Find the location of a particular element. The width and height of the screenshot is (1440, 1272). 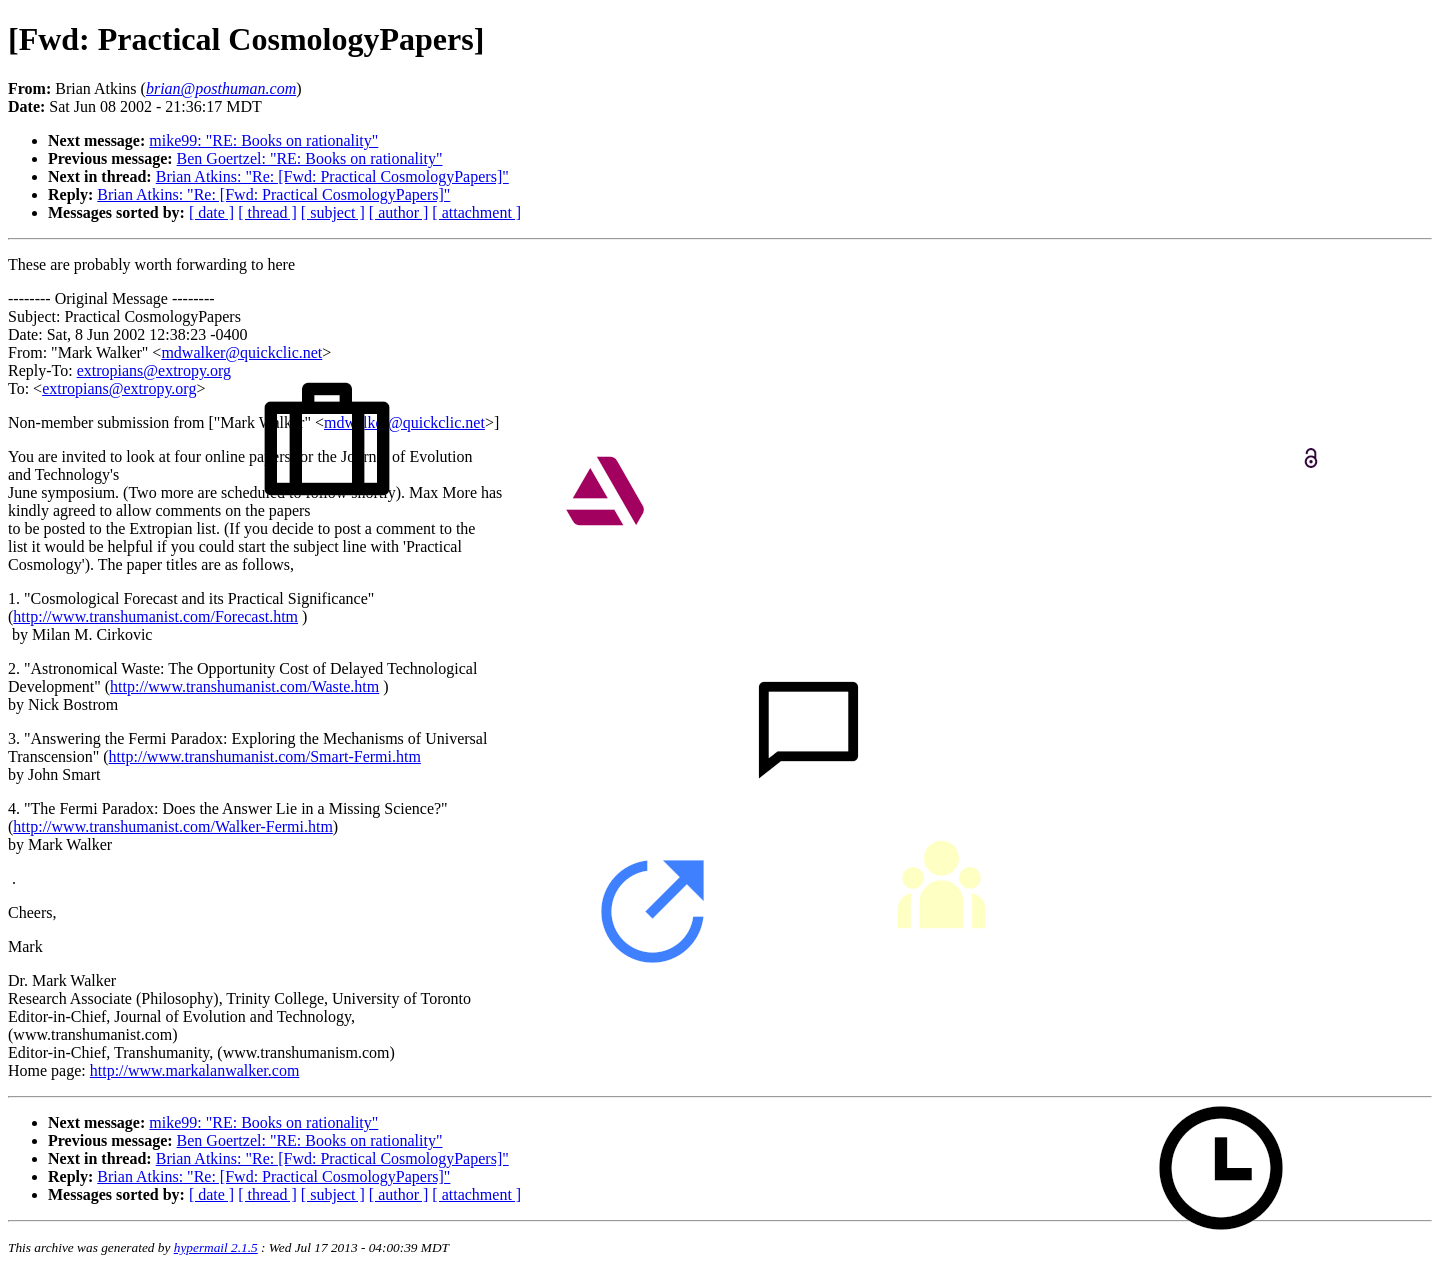

visit artstation profile or portfolio is located at coordinates (605, 491).